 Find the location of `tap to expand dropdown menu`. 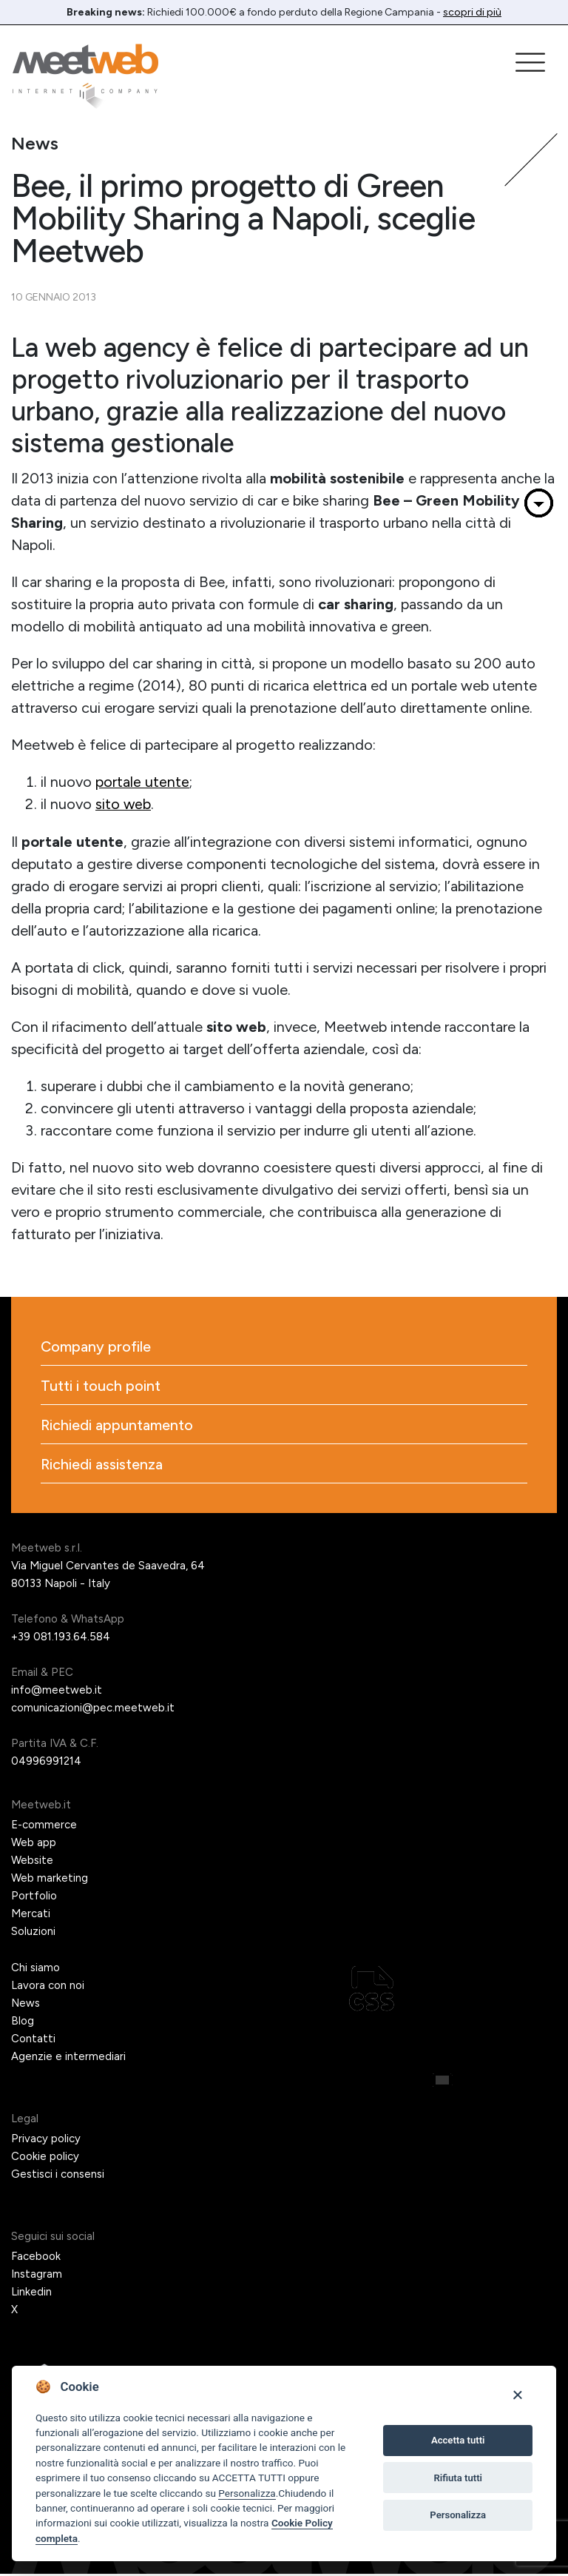

tap to expand dropdown menu is located at coordinates (538, 503).